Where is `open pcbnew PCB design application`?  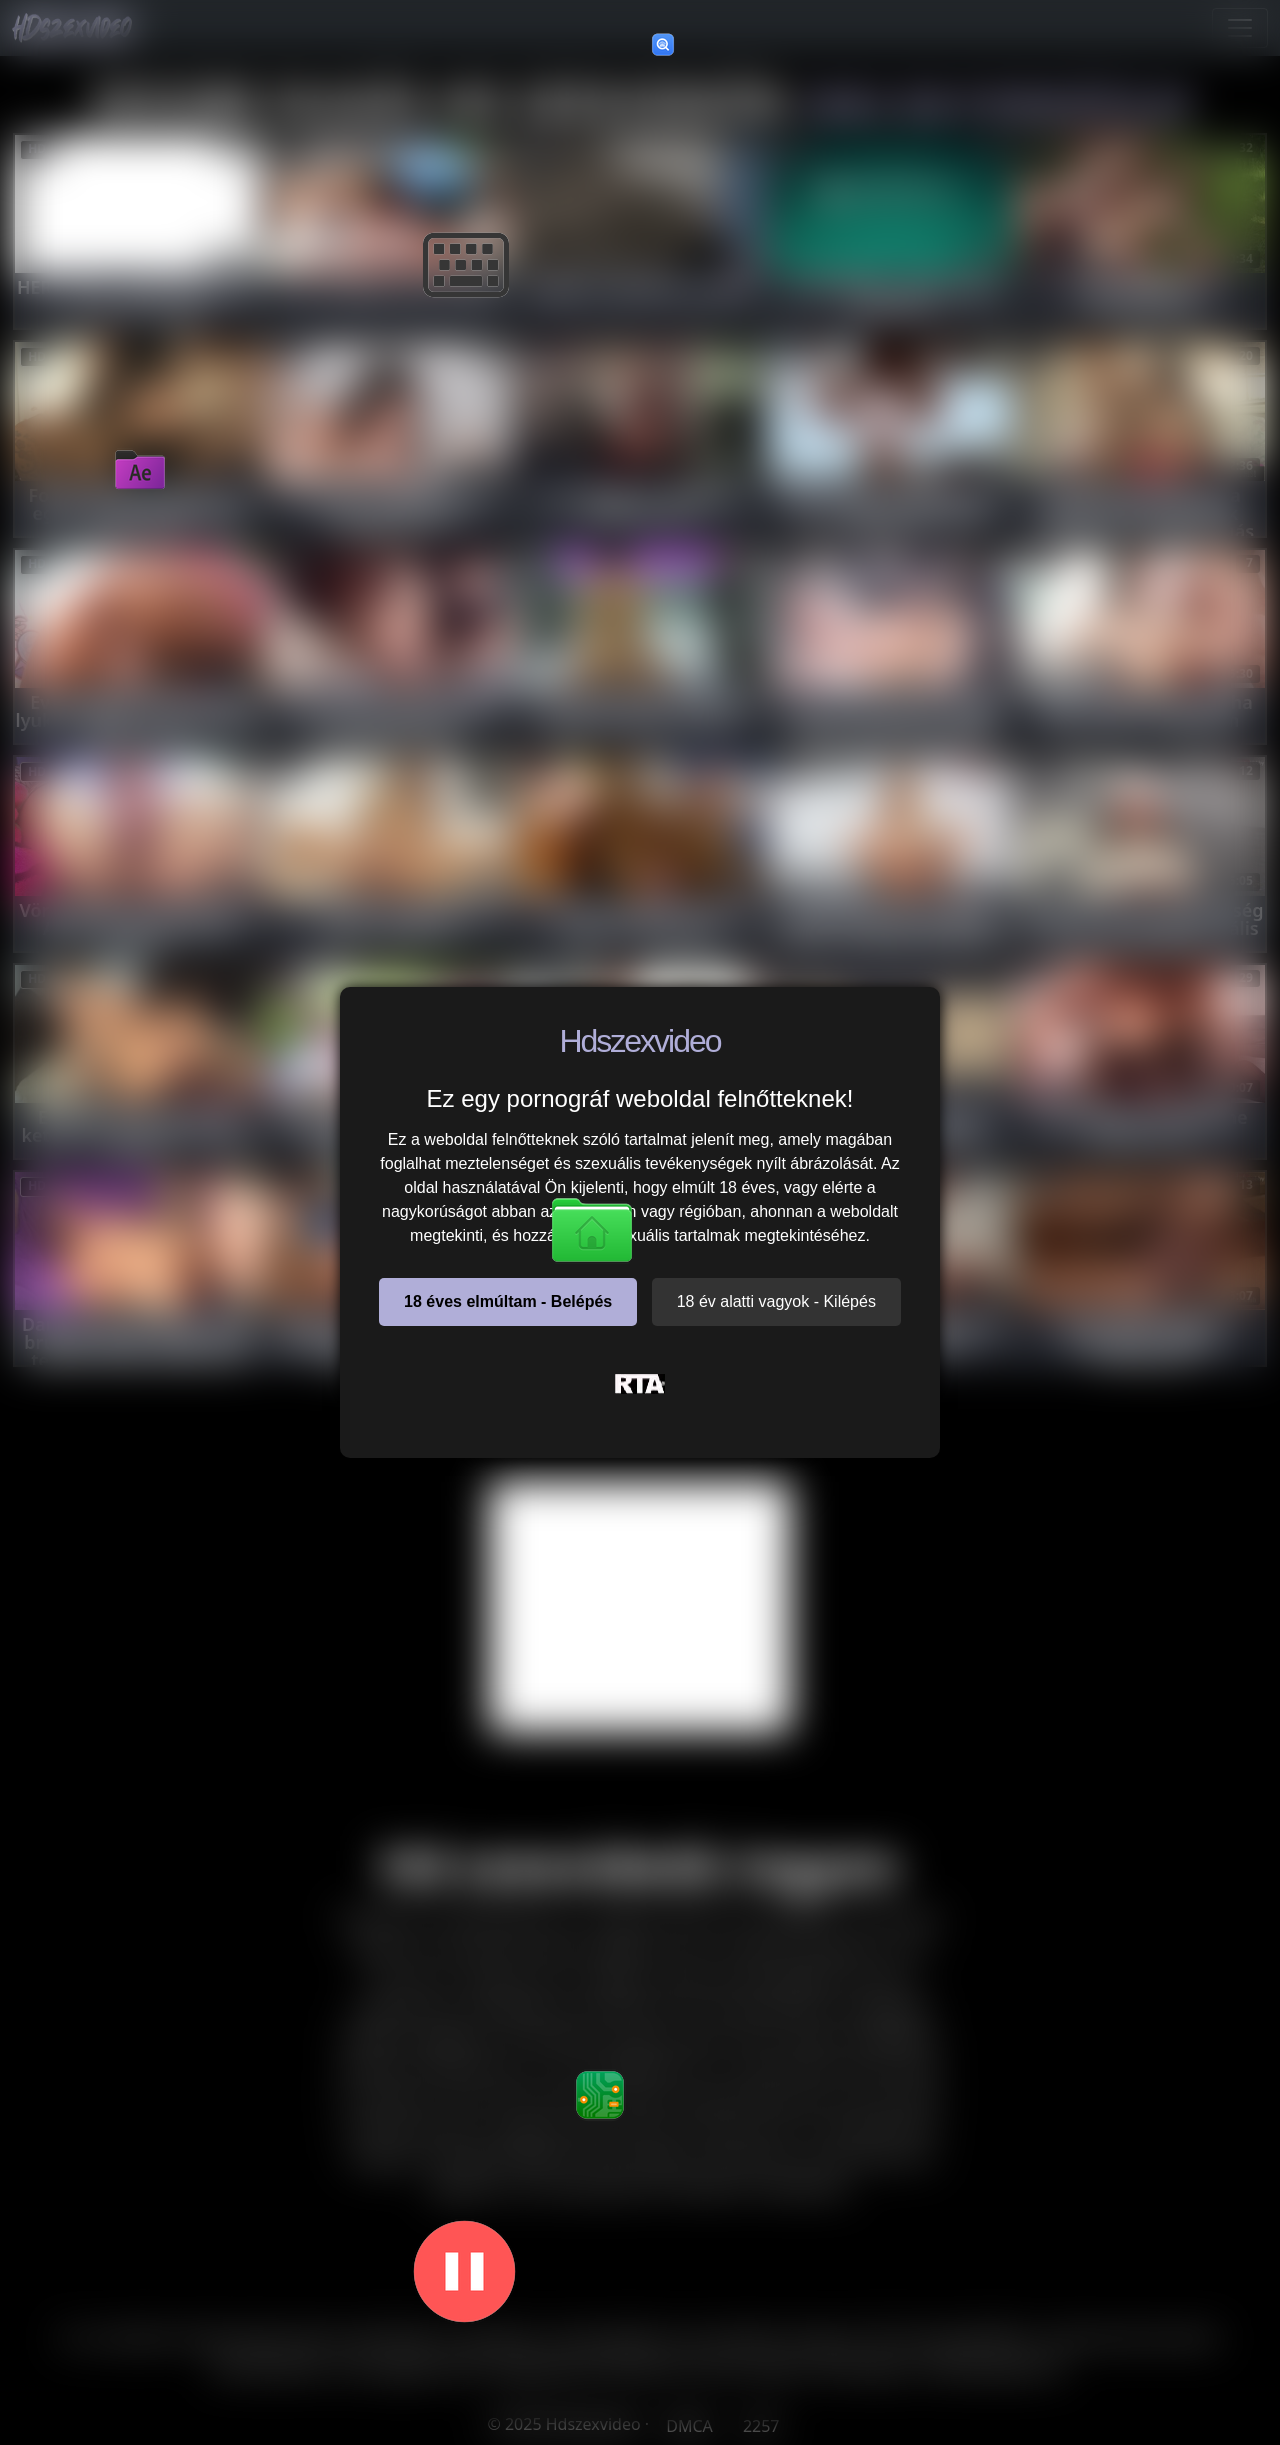
open pcbnew PCB design application is located at coordinates (600, 2095).